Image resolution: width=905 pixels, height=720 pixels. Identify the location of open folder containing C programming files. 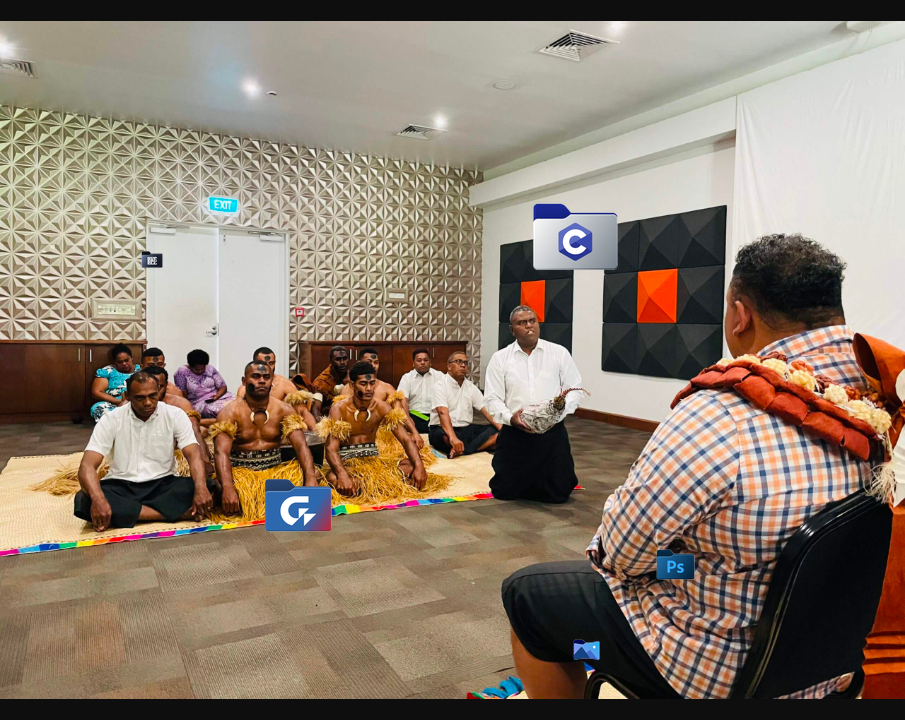
(575, 239).